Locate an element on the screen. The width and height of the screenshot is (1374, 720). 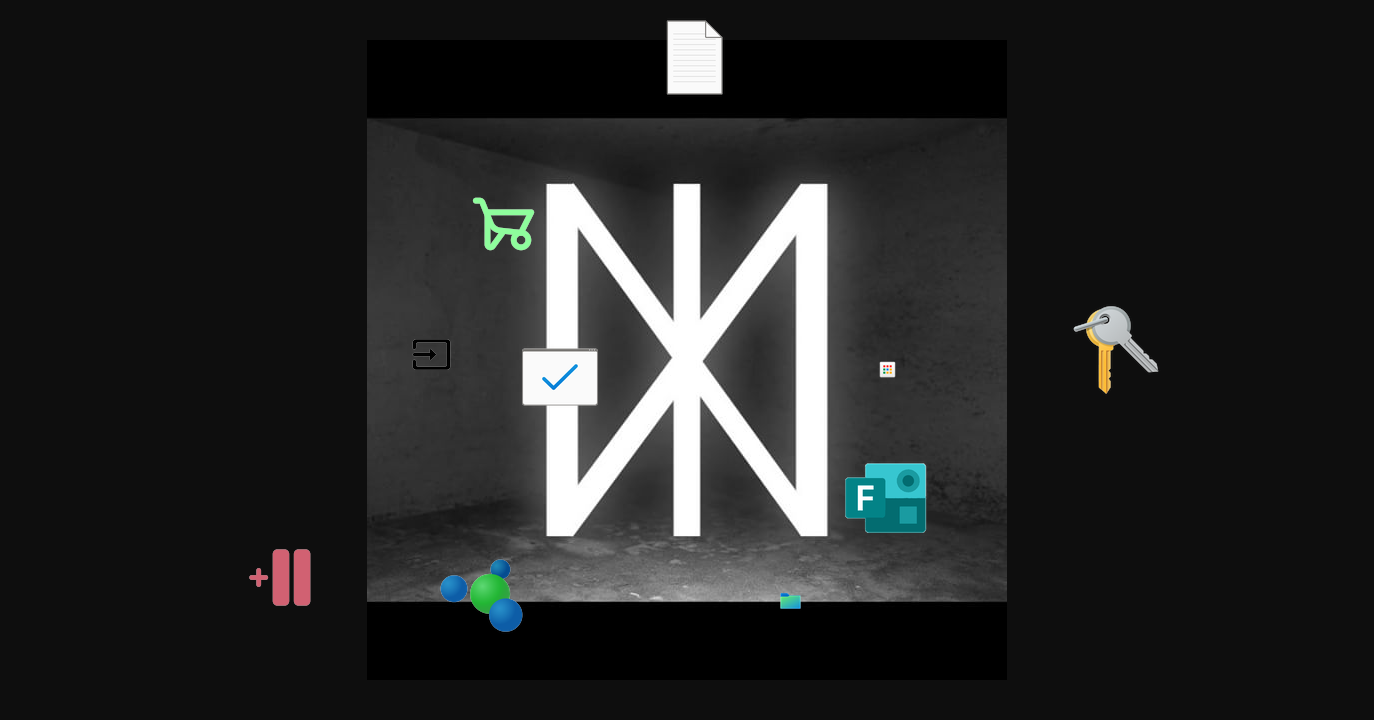
access gardening or outdoor supplies is located at coordinates (505, 224).